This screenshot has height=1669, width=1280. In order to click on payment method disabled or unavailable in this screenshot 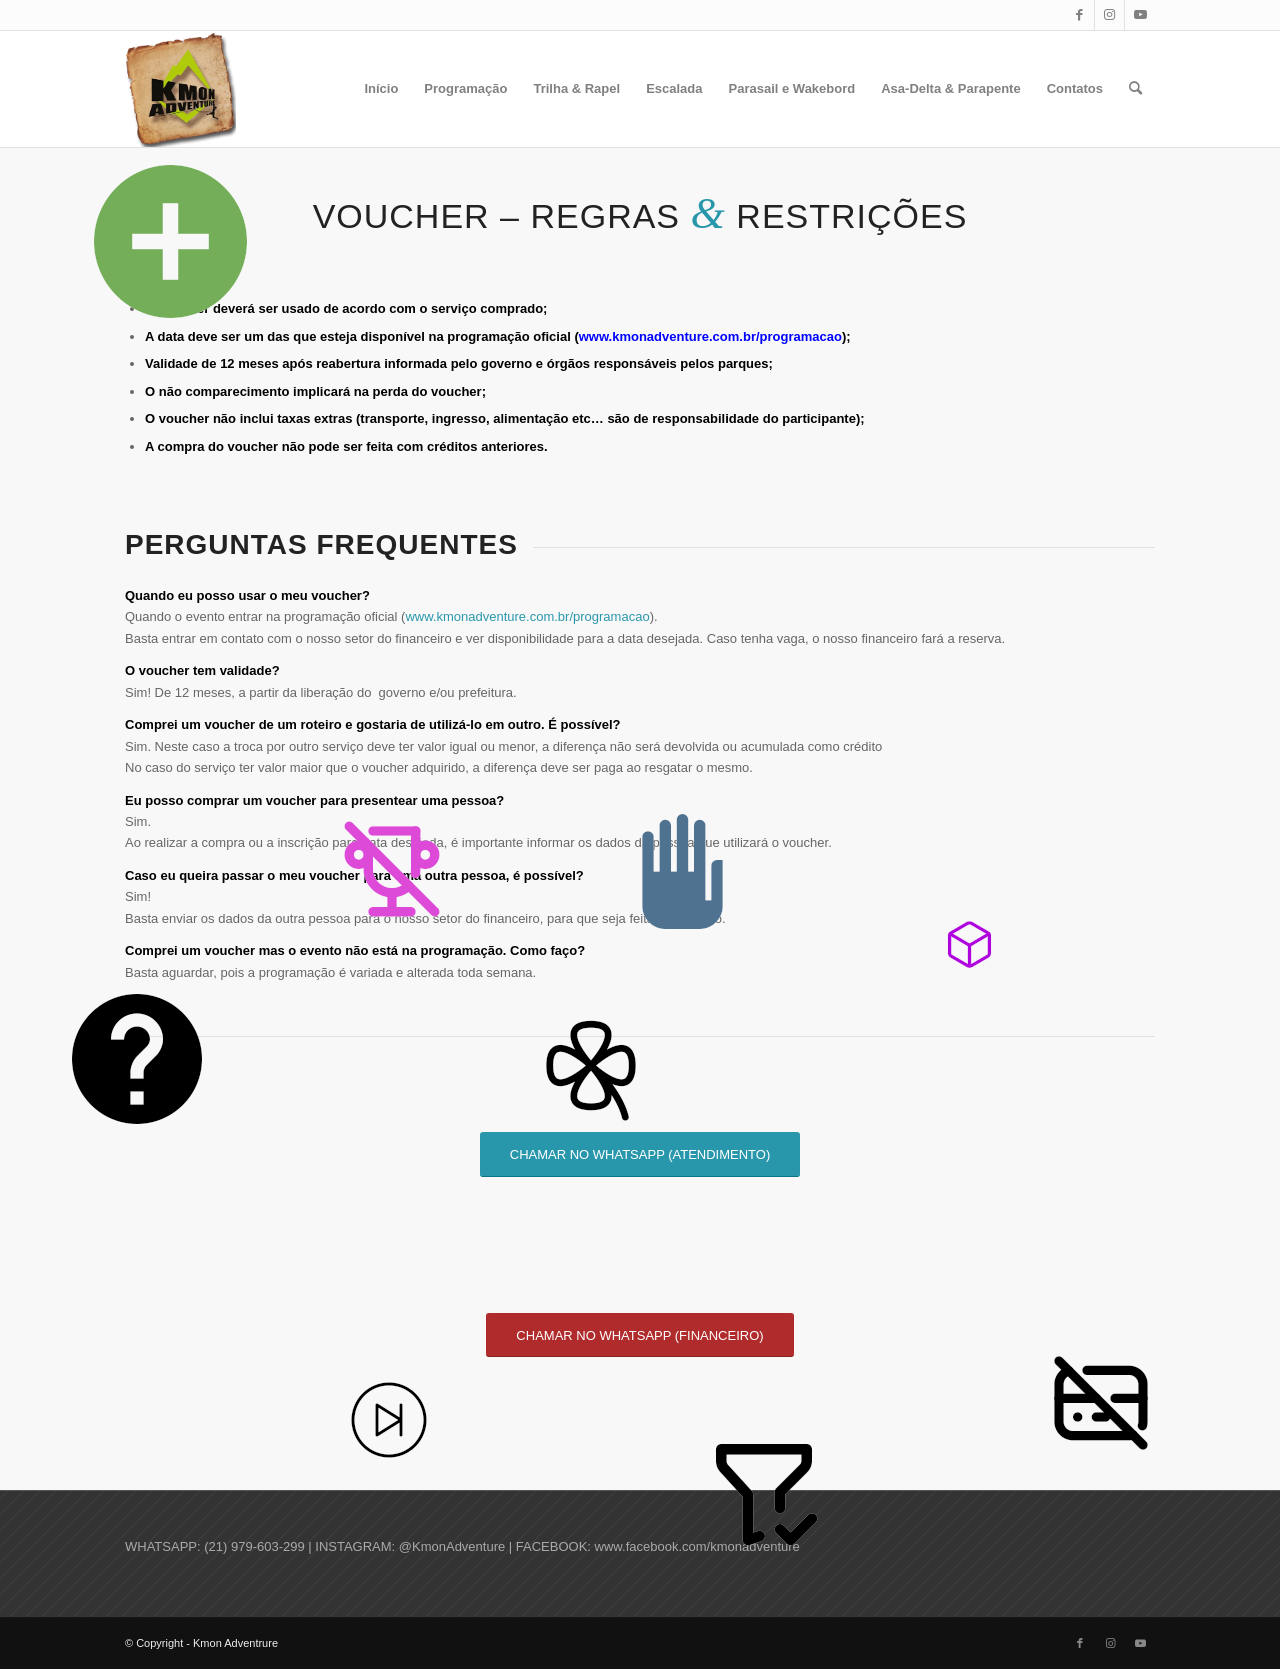, I will do `click(1101, 1403)`.